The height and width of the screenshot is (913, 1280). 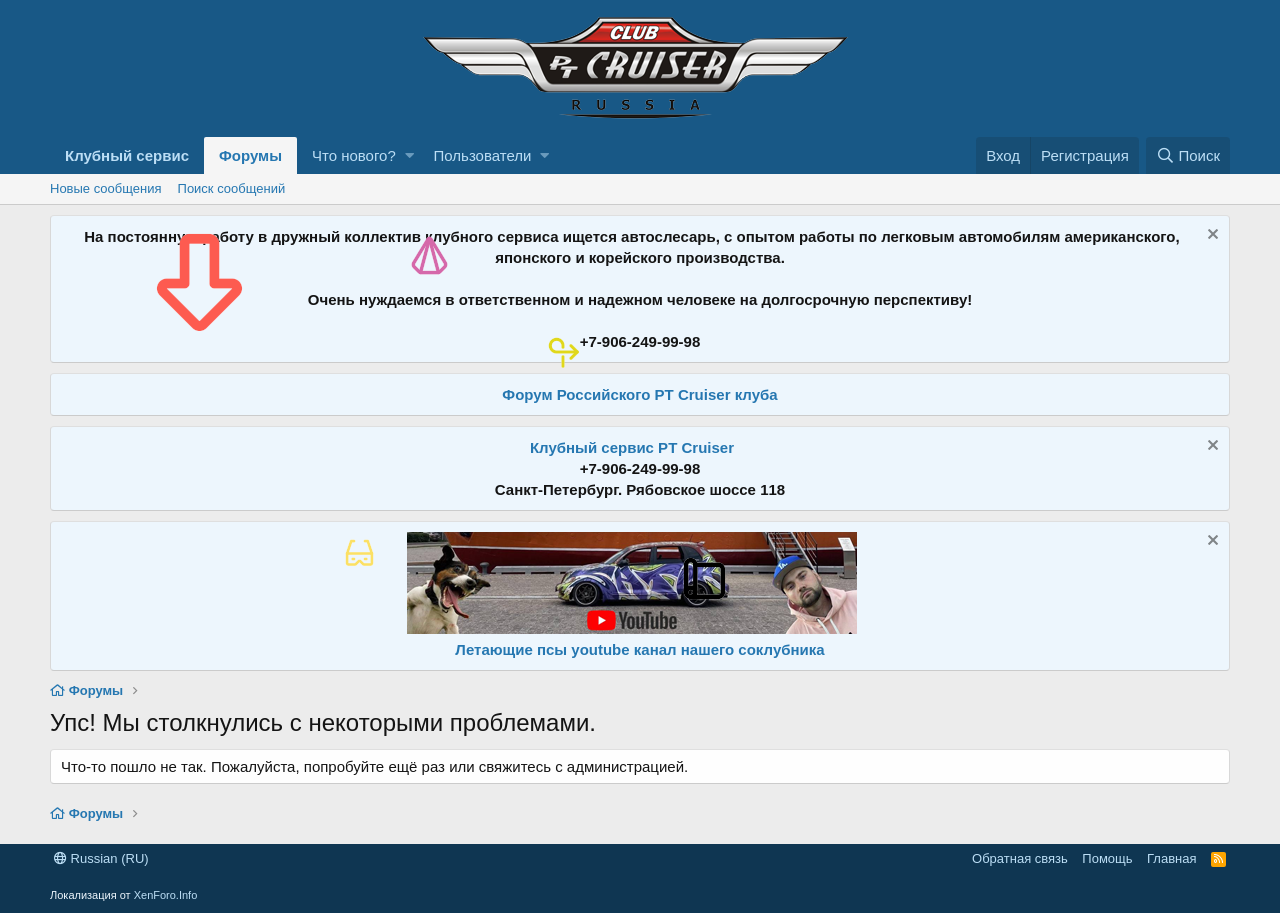 I want to click on change wallpaper or background image, so click(x=704, y=578).